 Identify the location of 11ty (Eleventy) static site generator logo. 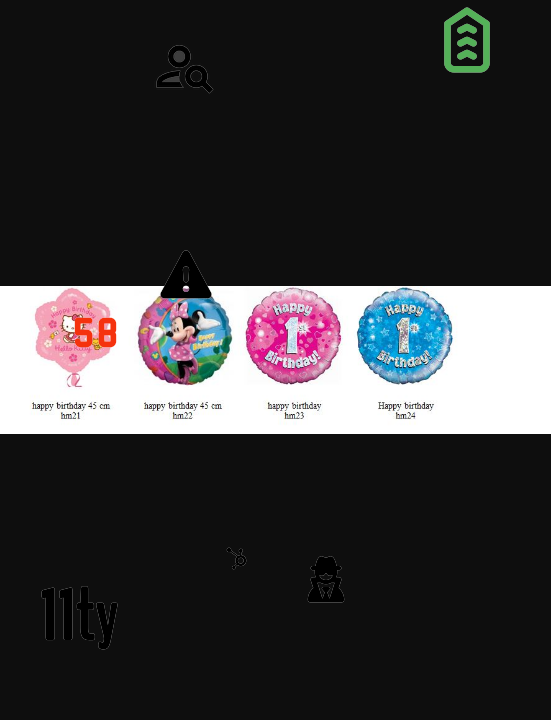
(79, 613).